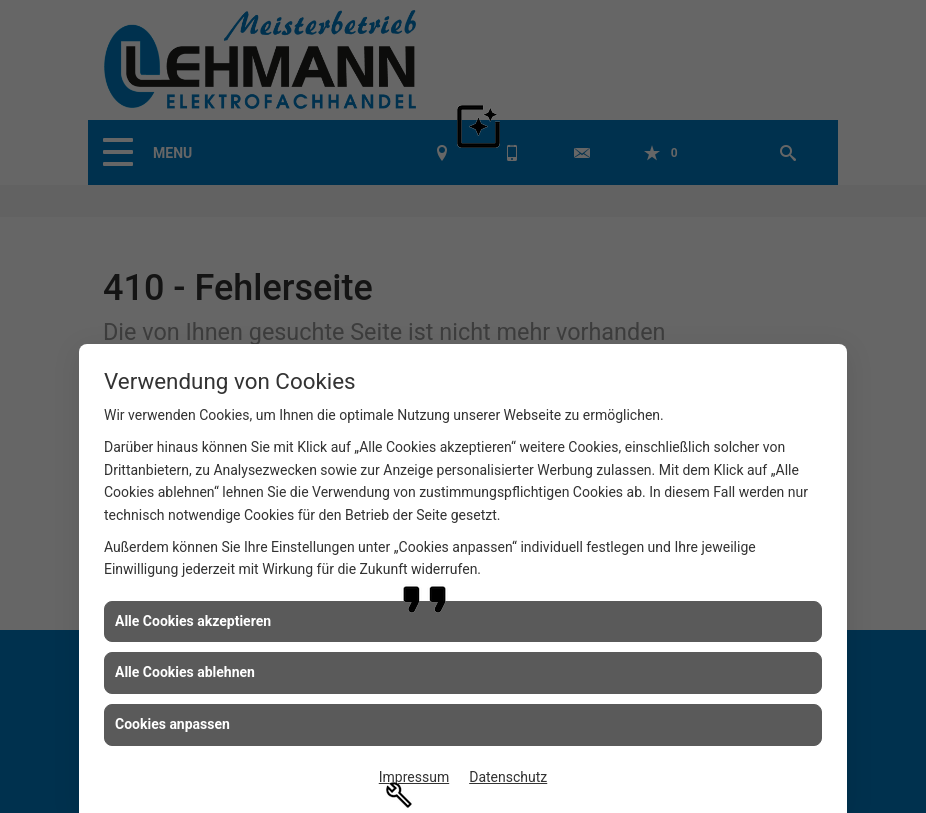 This screenshot has height=813, width=926. I want to click on access settings or configuration options, so click(399, 795).